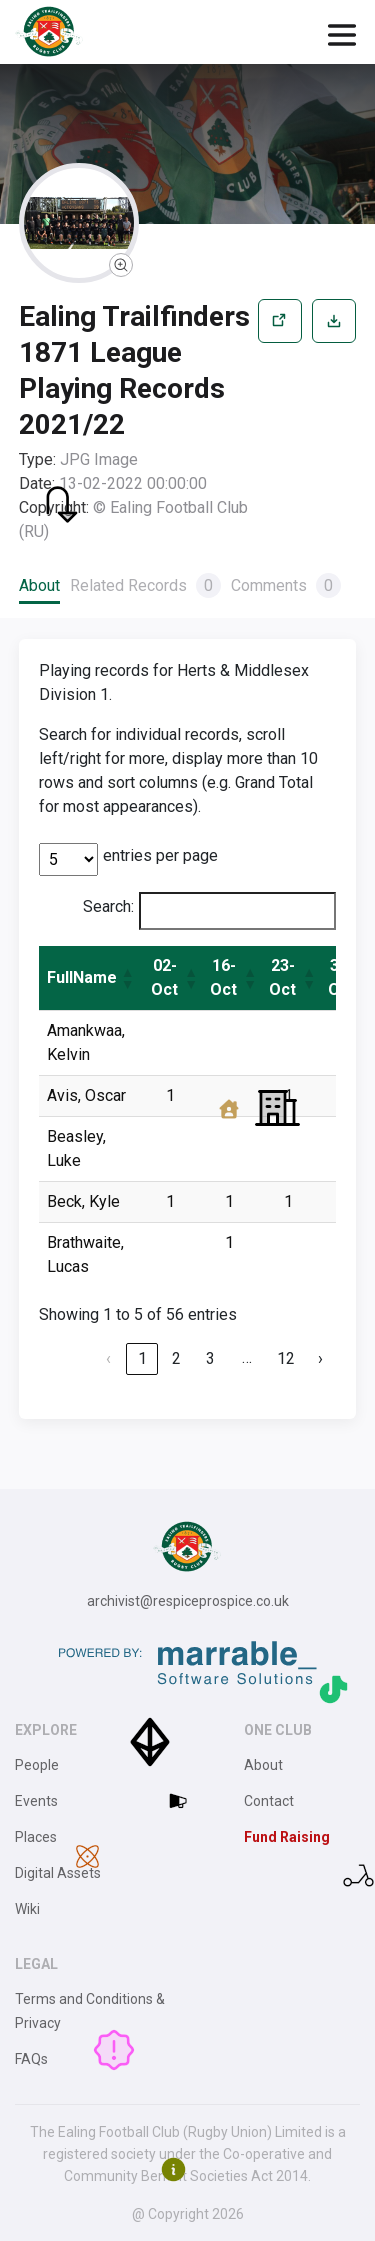 The height and width of the screenshot is (2241, 375). What do you see at coordinates (87, 1856) in the screenshot?
I see `access science or chemistry features` at bounding box center [87, 1856].